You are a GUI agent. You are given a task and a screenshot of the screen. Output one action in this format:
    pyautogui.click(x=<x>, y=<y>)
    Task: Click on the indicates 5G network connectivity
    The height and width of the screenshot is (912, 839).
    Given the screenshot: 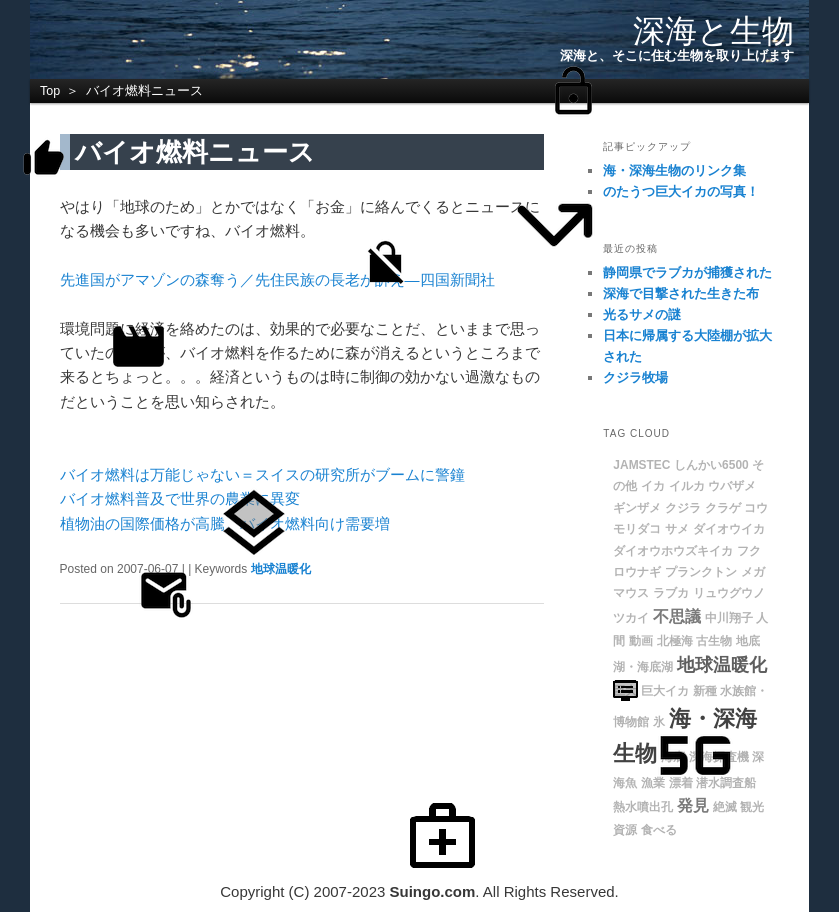 What is the action you would take?
    pyautogui.click(x=695, y=755)
    